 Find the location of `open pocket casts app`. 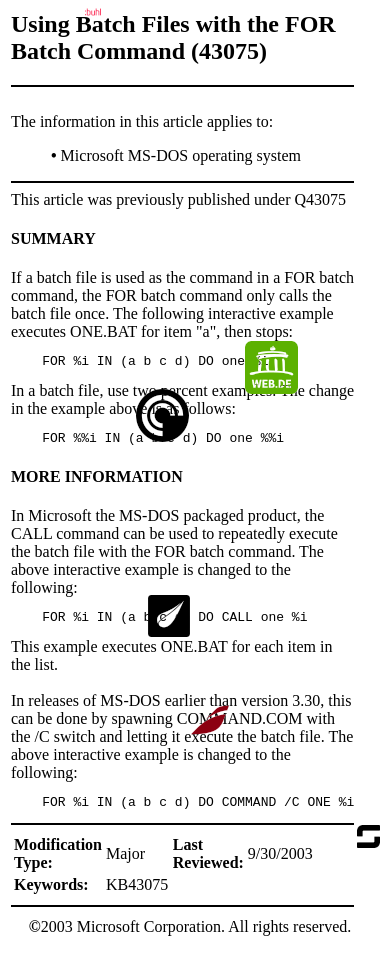

open pocket casts app is located at coordinates (162, 415).